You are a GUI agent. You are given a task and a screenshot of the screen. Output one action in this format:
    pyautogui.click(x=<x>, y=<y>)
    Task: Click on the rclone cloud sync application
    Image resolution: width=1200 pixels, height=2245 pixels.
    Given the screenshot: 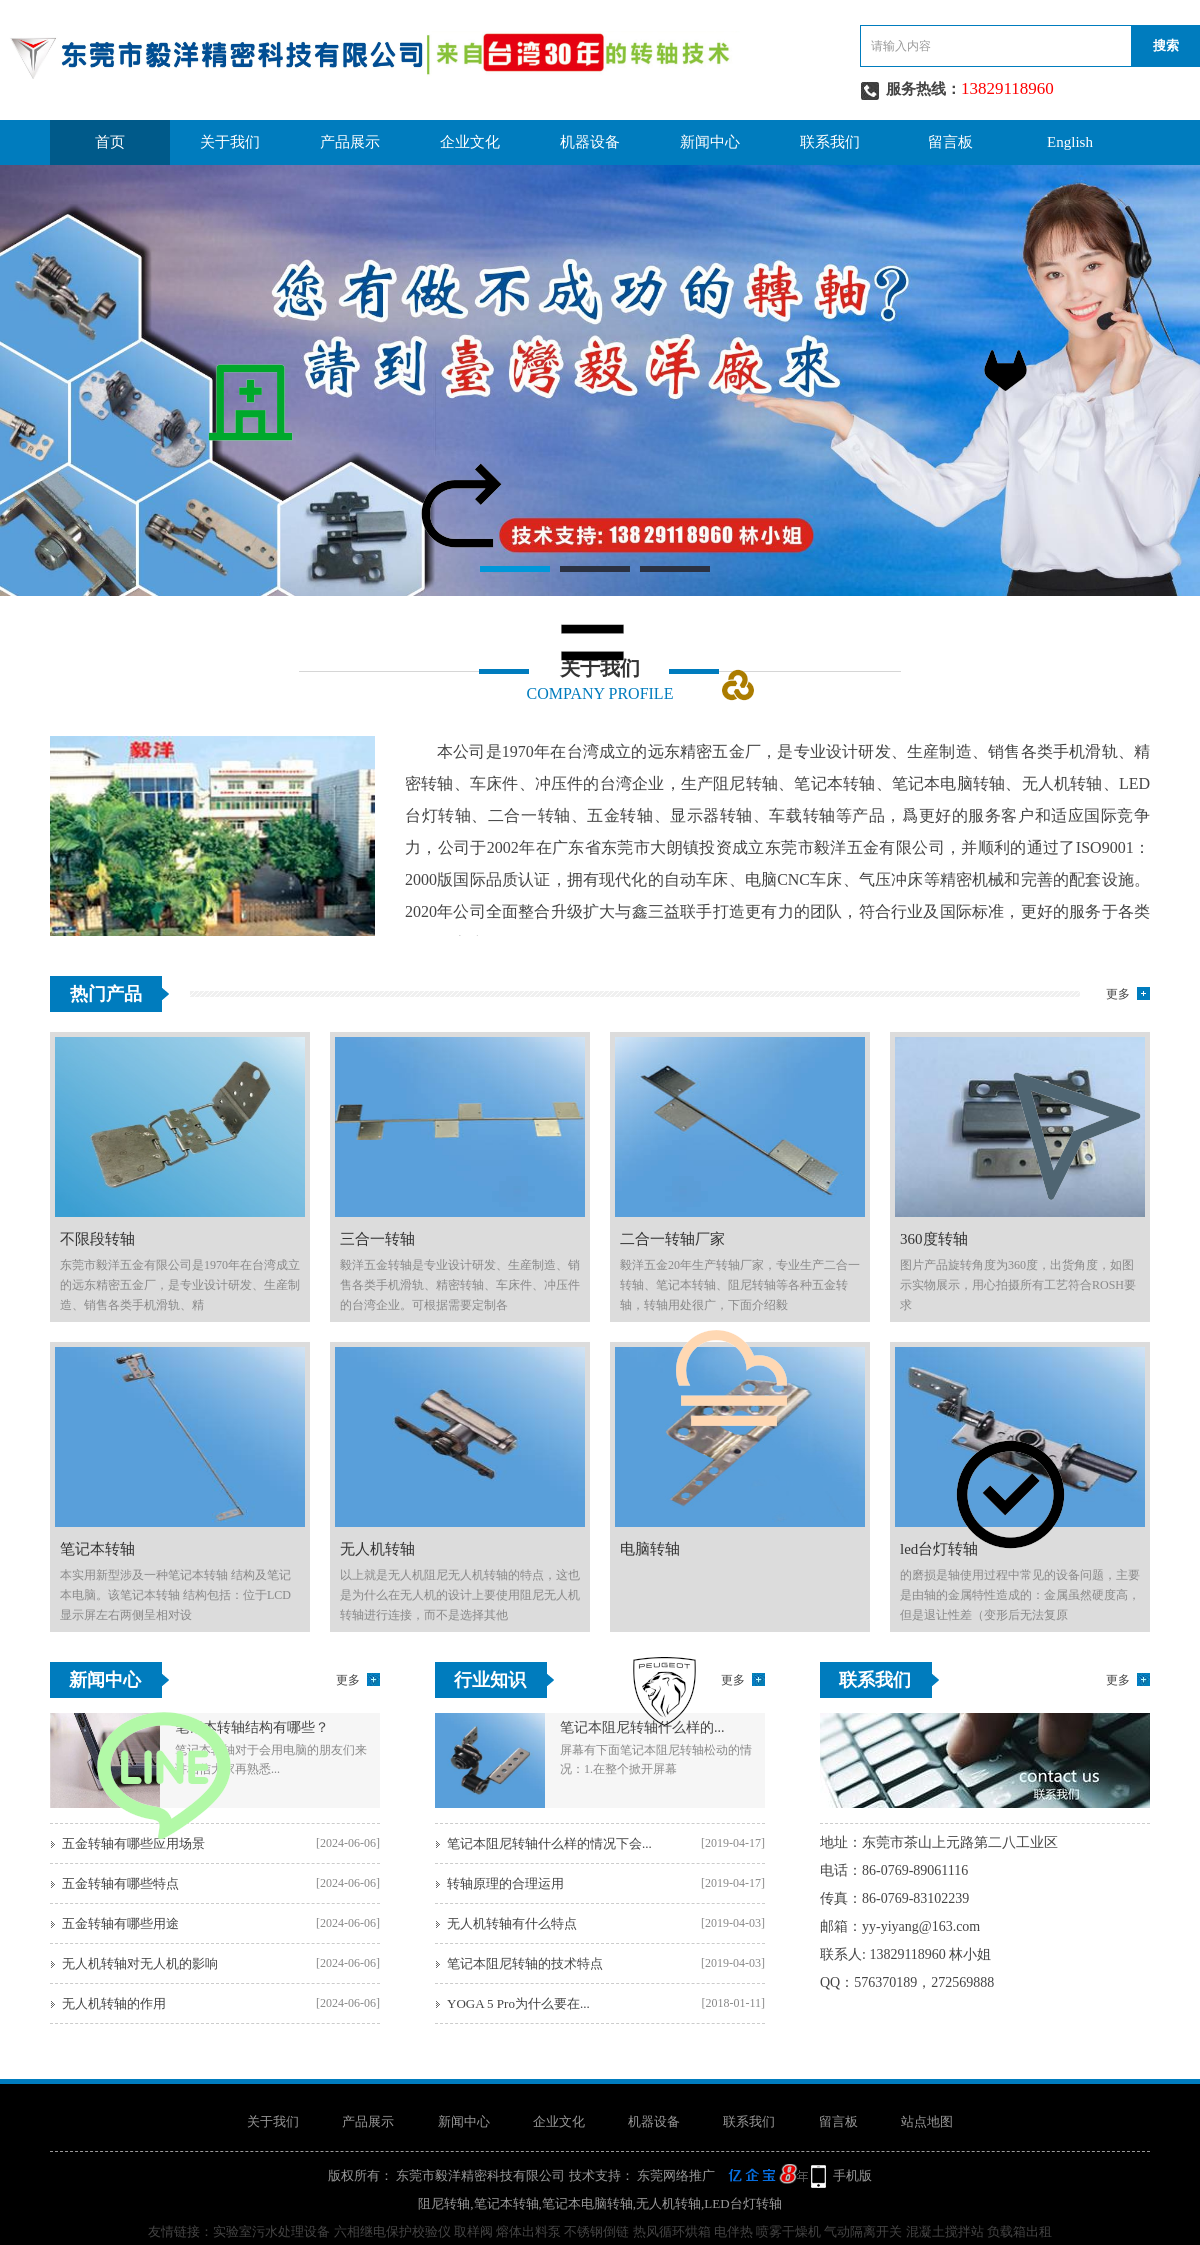 What is the action you would take?
    pyautogui.click(x=738, y=685)
    